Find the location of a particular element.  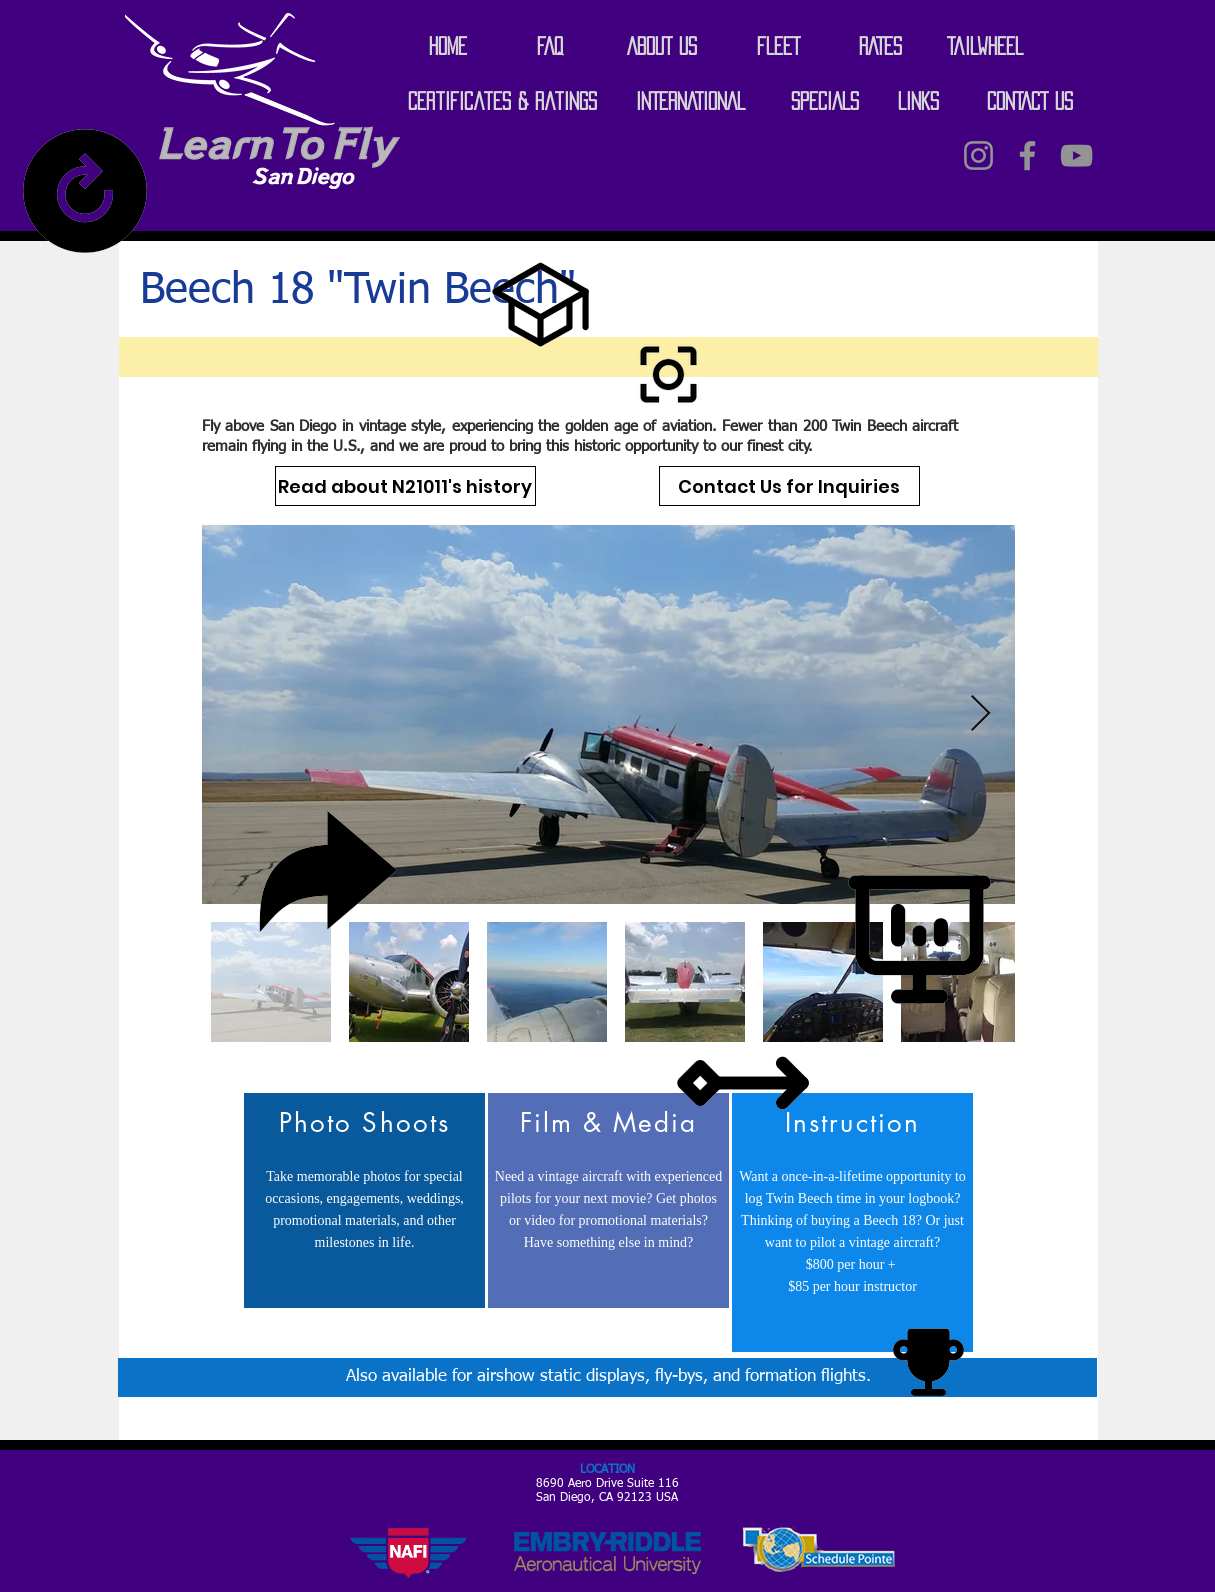

access education or learning content is located at coordinates (540, 304).